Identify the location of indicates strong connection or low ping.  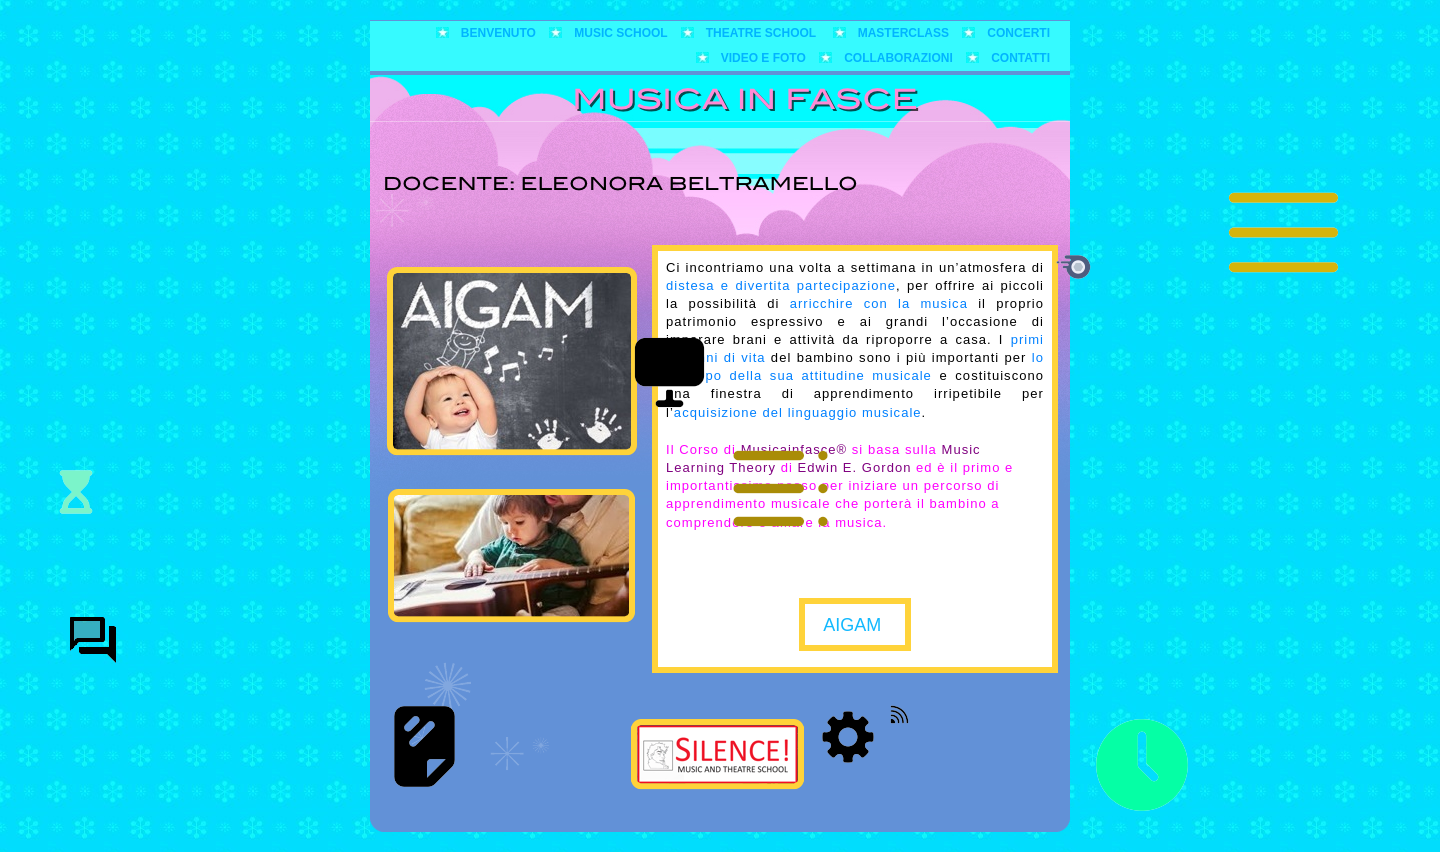
(899, 714).